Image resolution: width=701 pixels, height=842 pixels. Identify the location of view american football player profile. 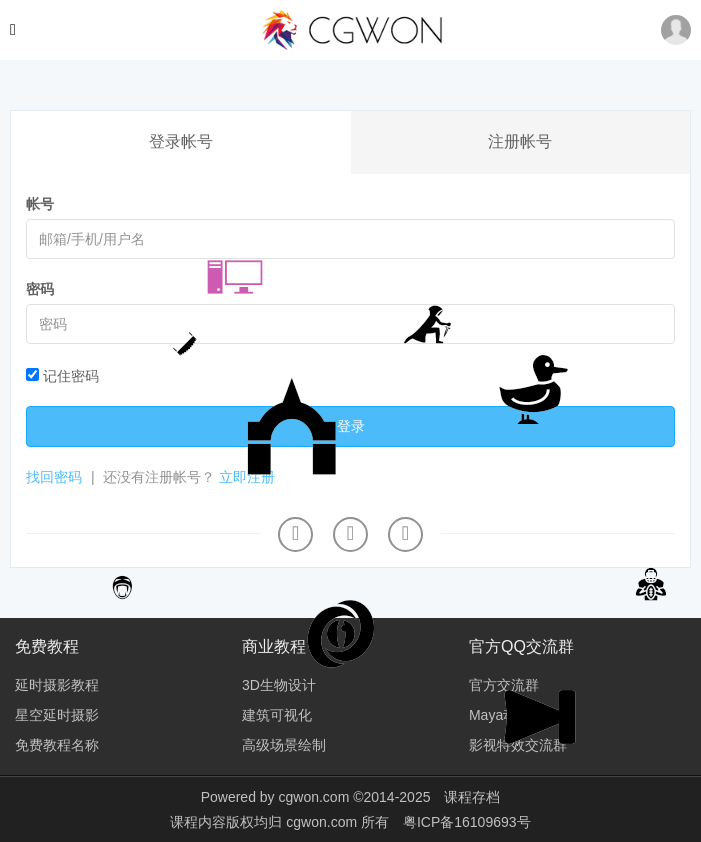
(651, 583).